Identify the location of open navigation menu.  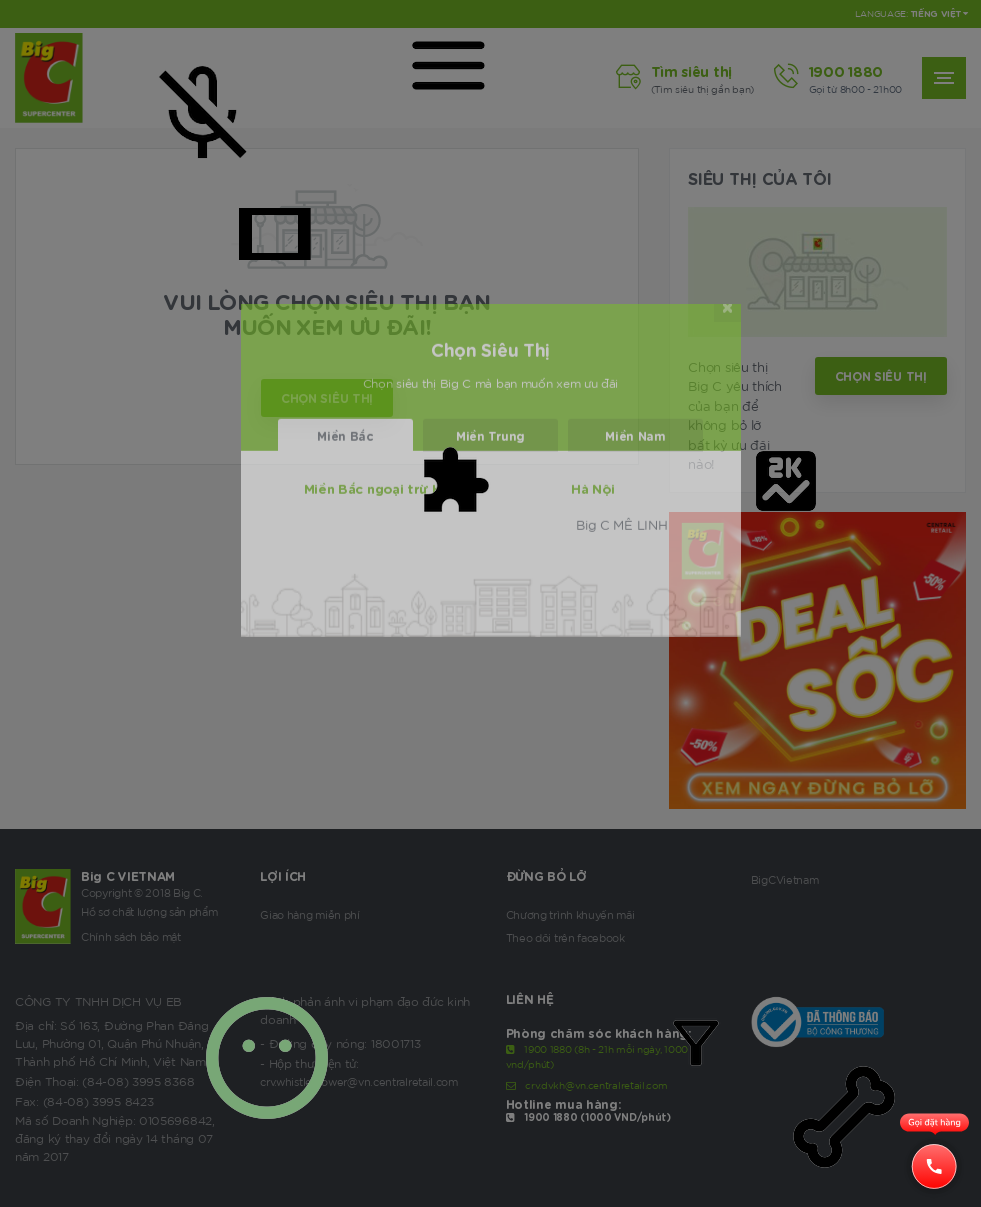
(448, 65).